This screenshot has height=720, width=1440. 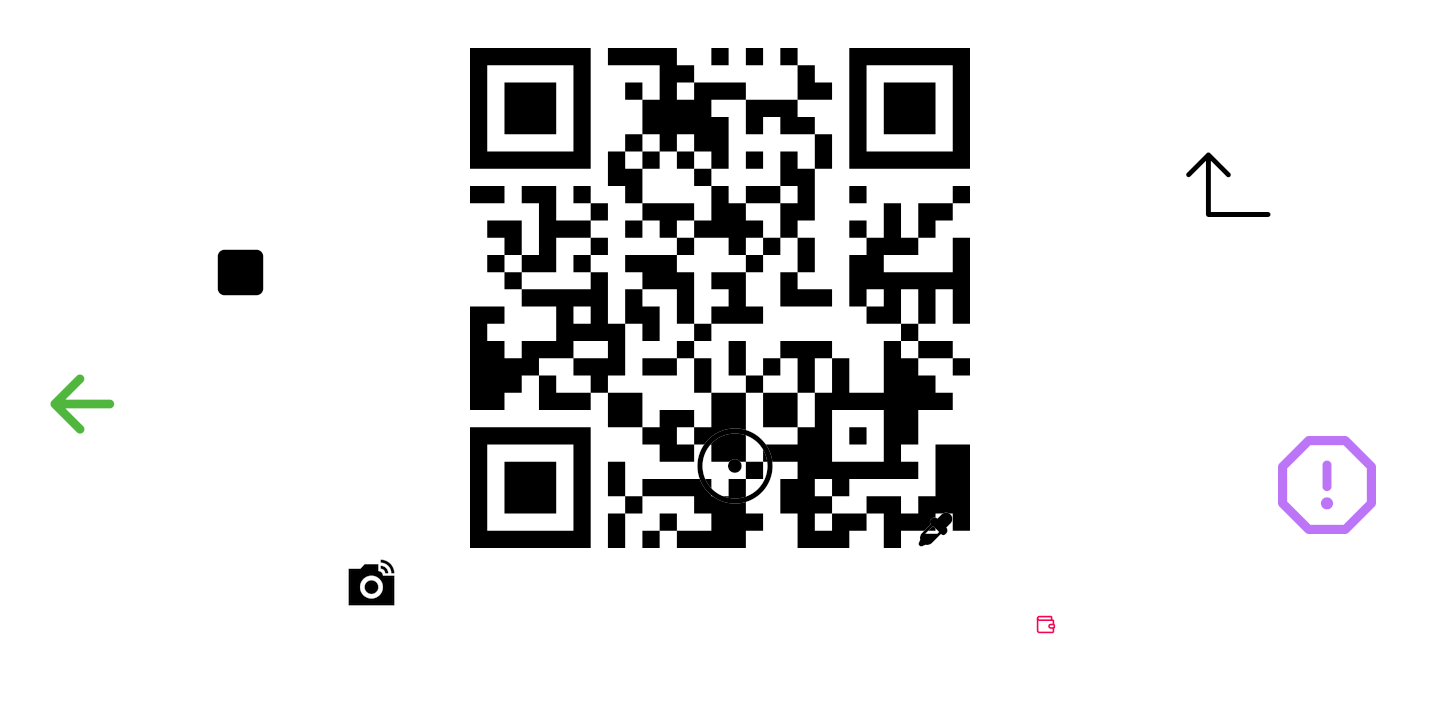 I want to click on connect to a wireless or linked camera, so click(x=371, y=582).